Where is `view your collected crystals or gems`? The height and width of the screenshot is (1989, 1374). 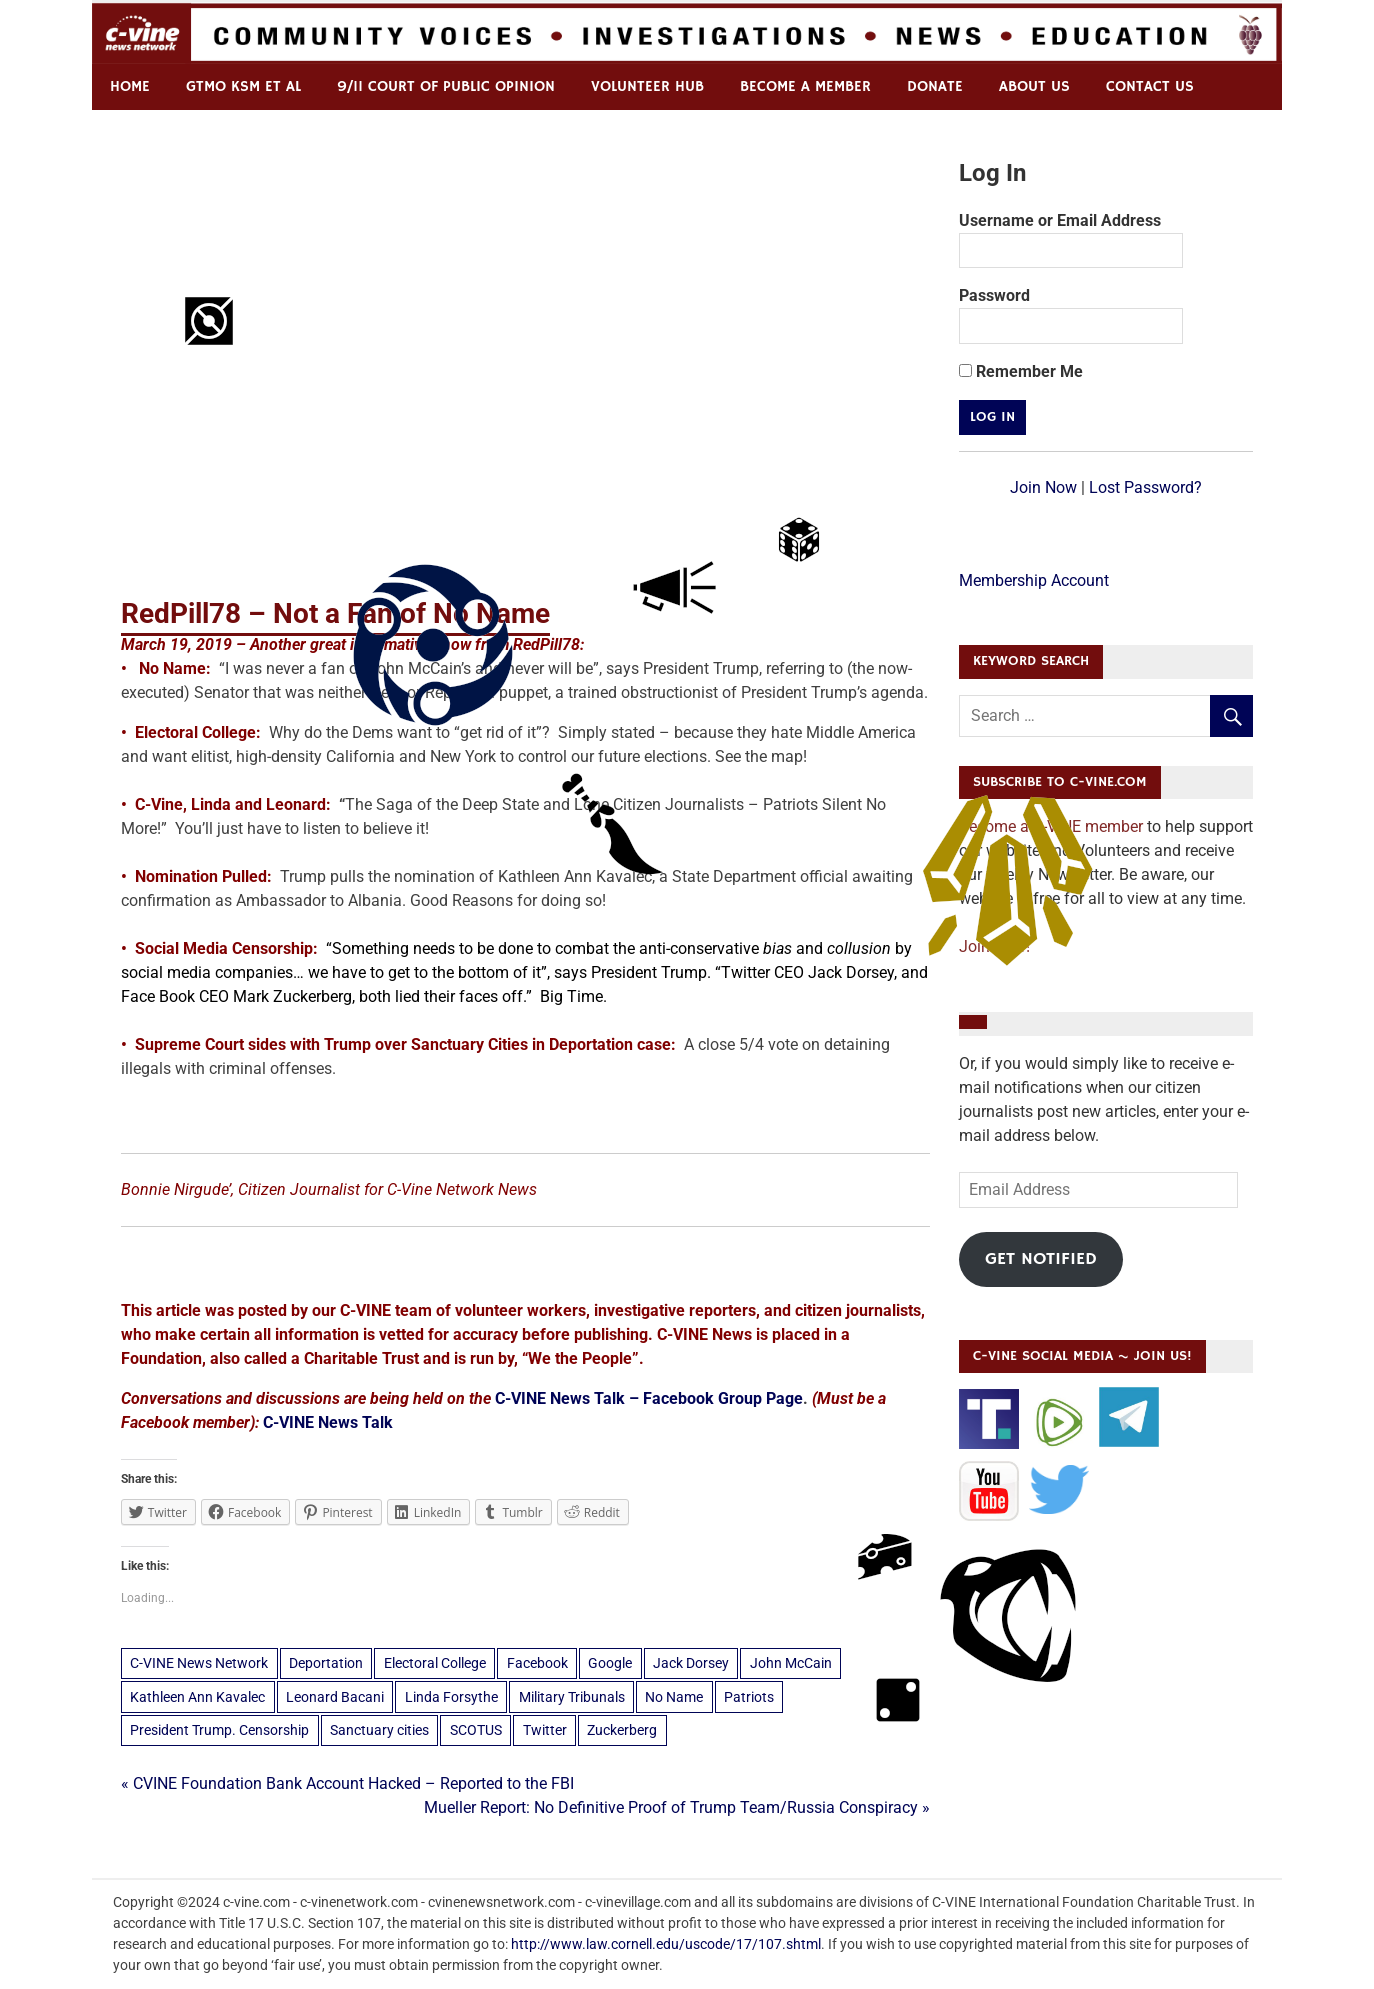 view your collected crystals or gems is located at coordinates (1008, 881).